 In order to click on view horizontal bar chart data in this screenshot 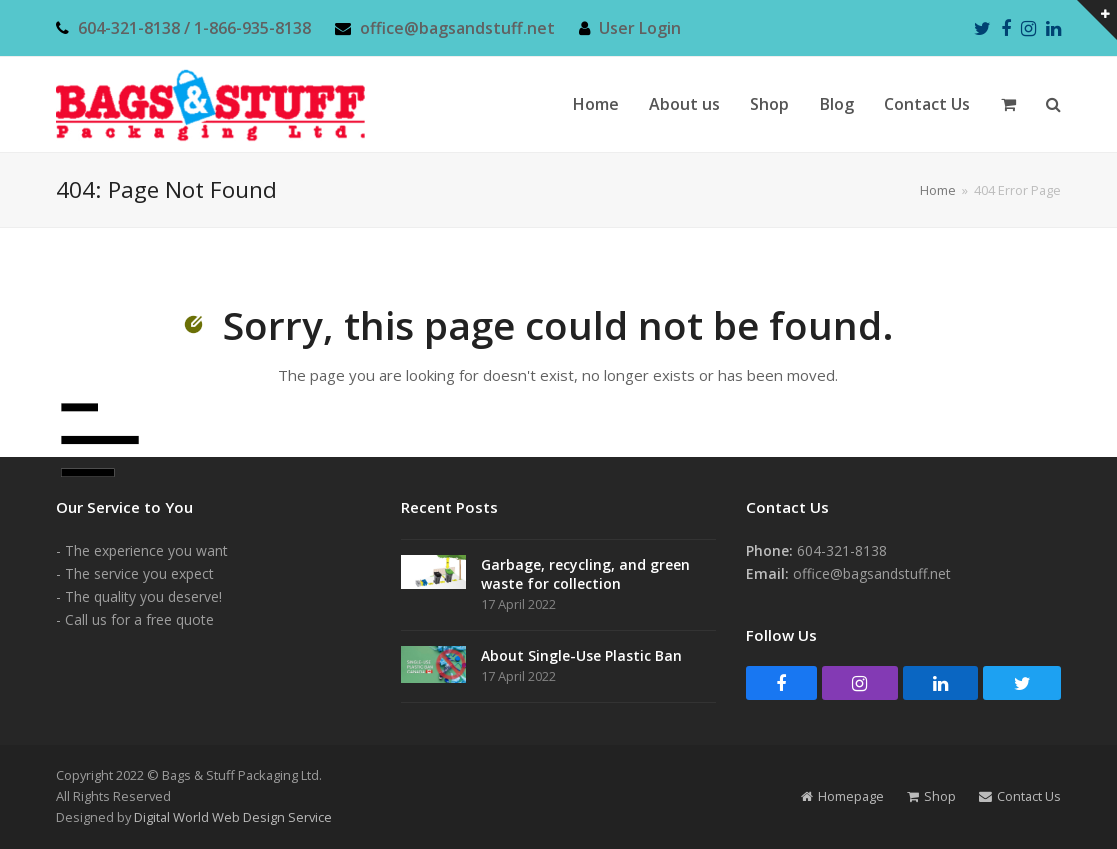, I will do `click(98, 440)`.